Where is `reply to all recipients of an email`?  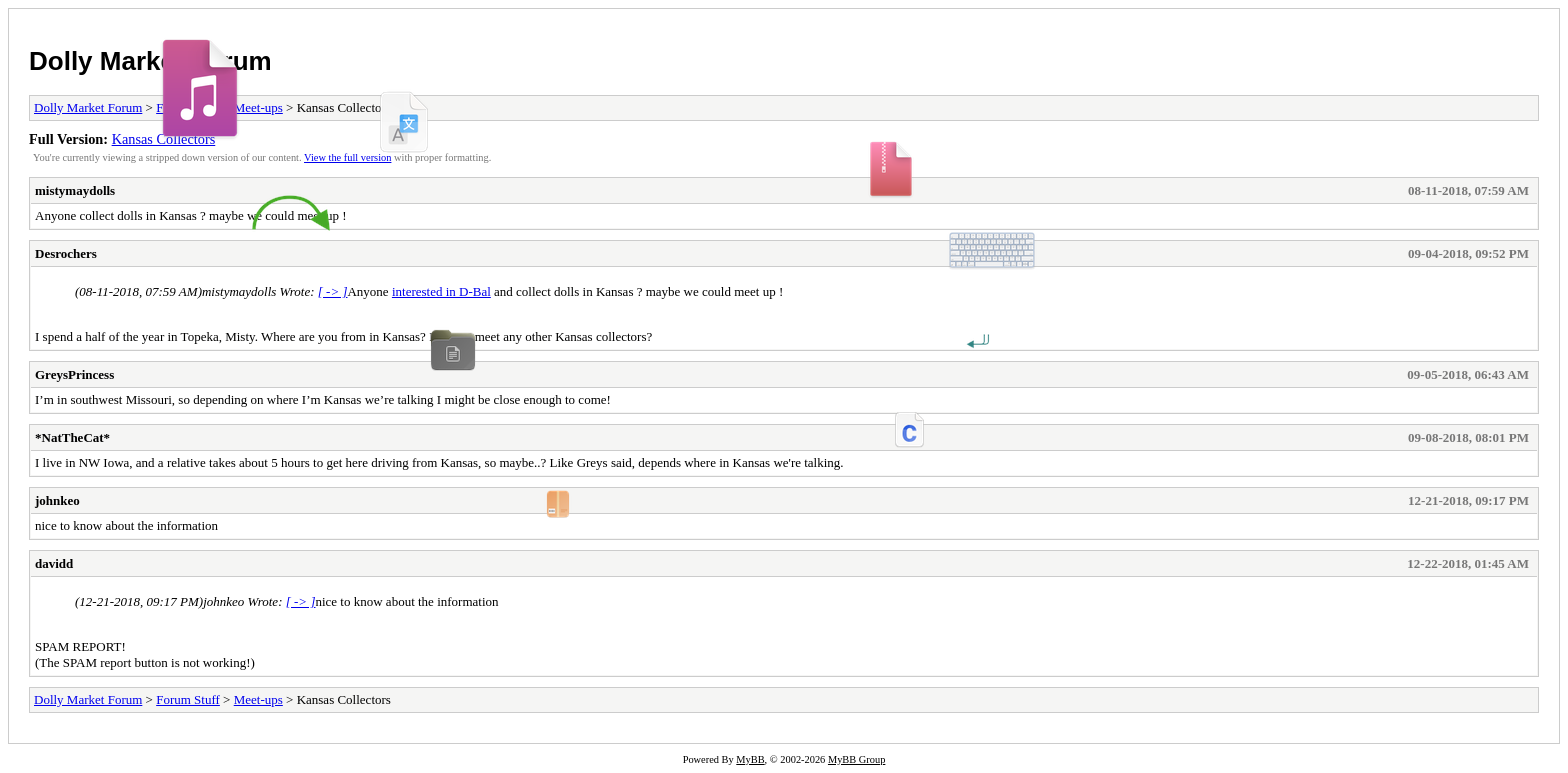
reply to all recipients of an email is located at coordinates (977, 339).